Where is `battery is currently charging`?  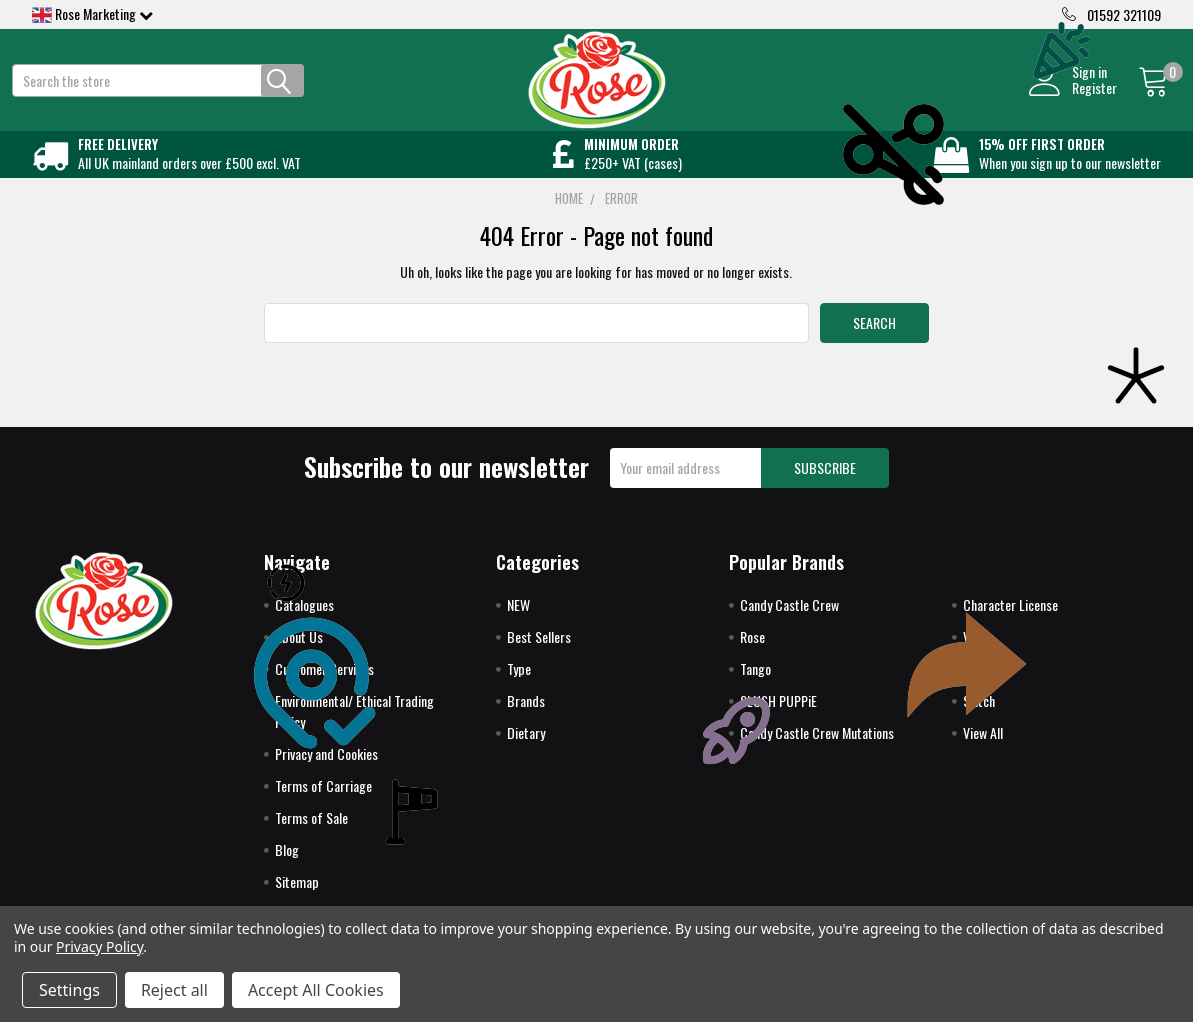
battery is currently charging is located at coordinates (286, 583).